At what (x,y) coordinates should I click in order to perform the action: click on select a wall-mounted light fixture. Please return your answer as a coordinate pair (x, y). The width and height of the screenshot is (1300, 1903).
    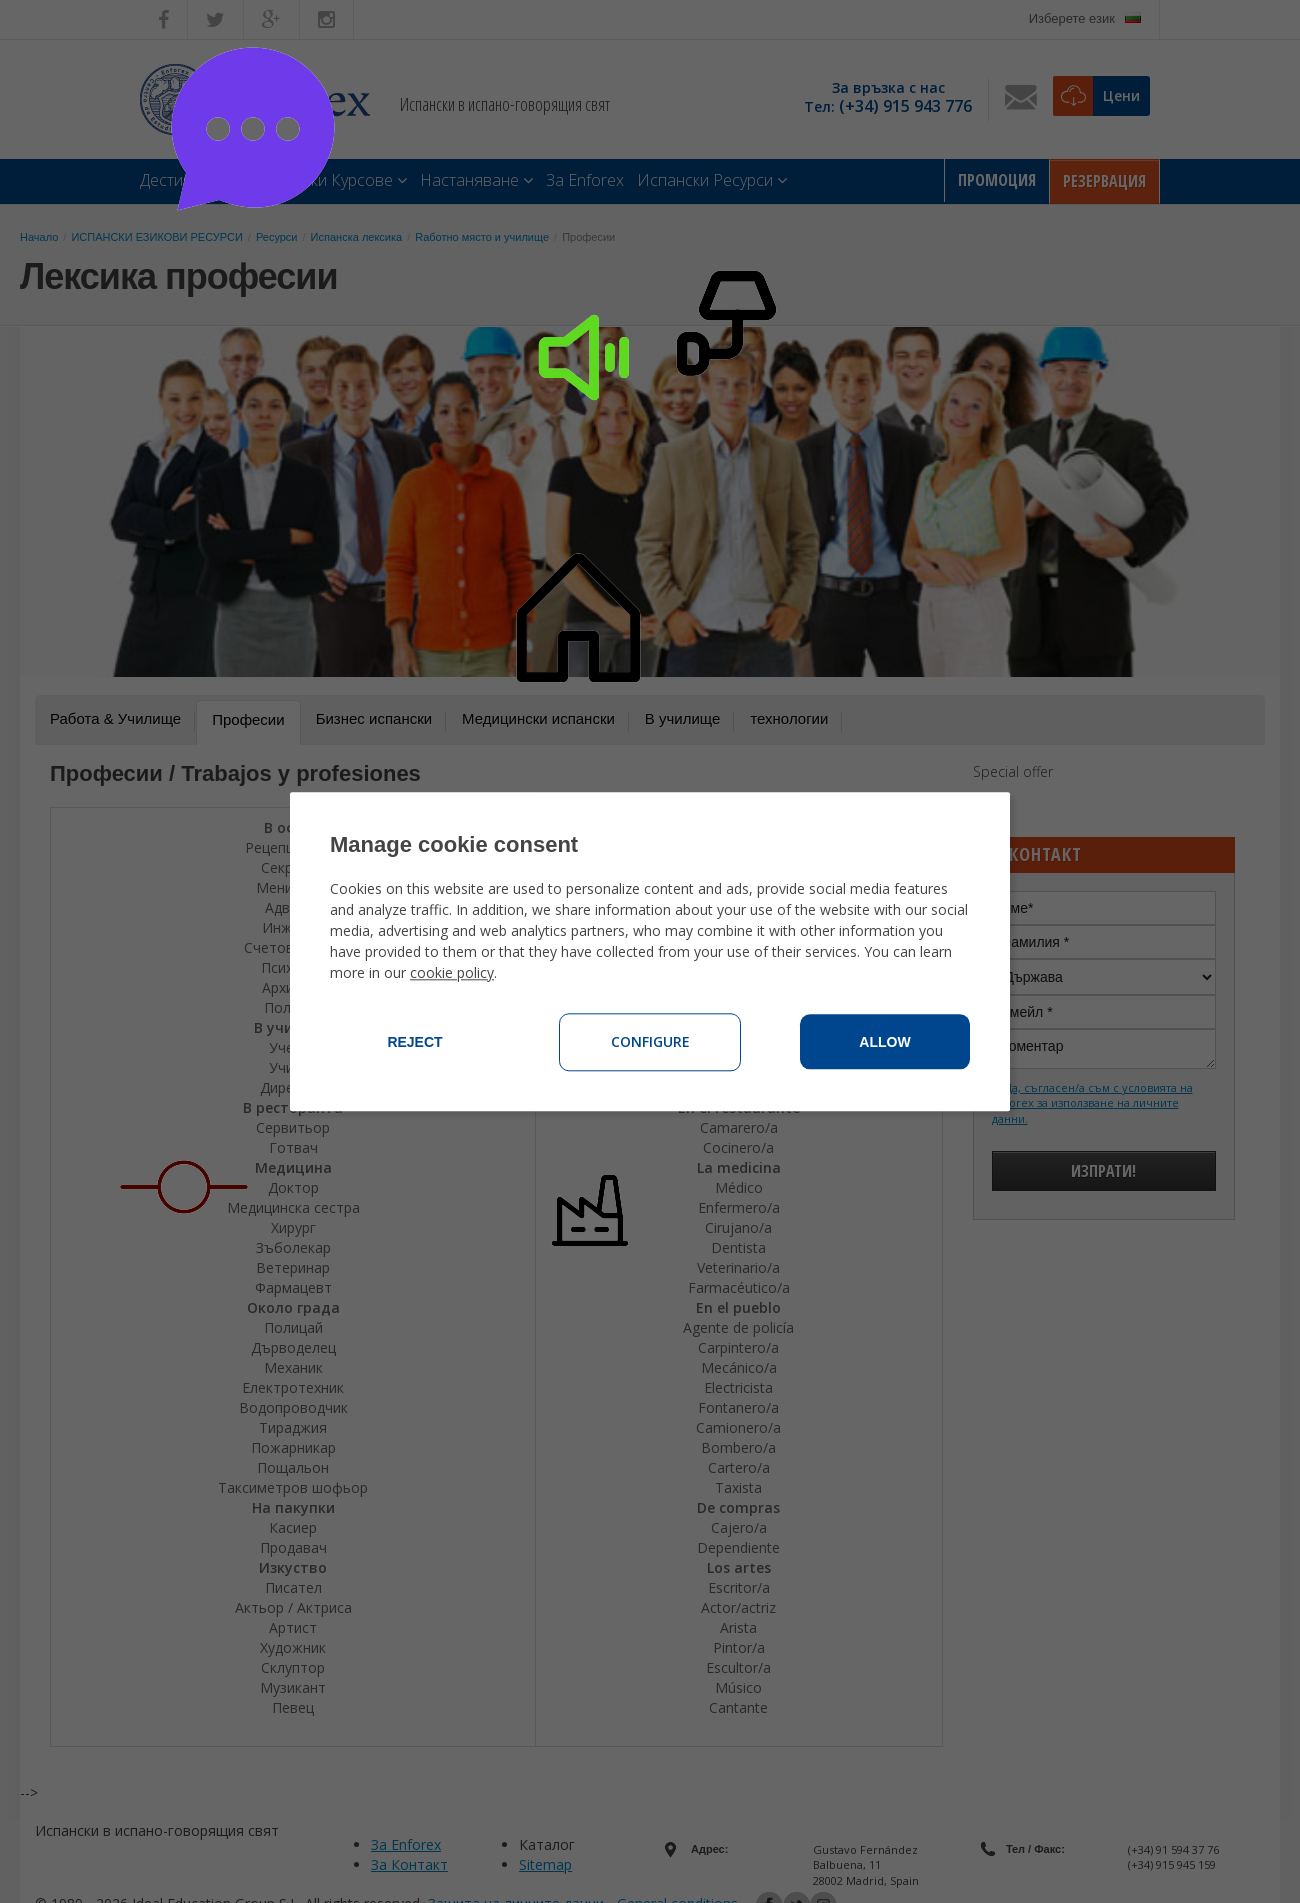
    Looking at the image, I should click on (726, 320).